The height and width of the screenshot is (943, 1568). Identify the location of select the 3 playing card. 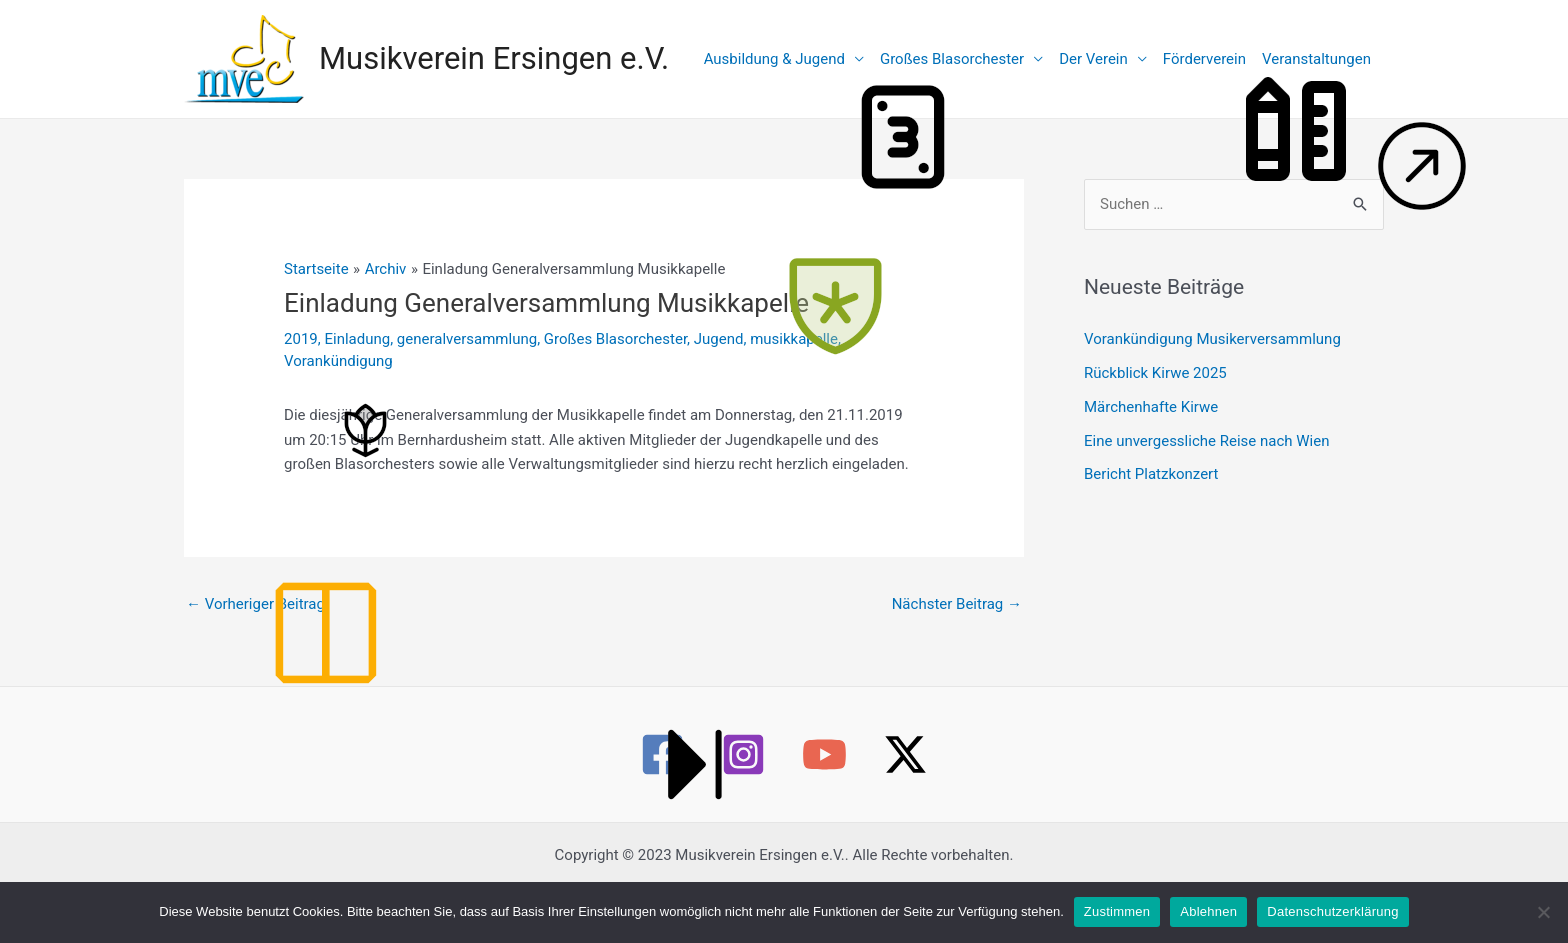
(903, 137).